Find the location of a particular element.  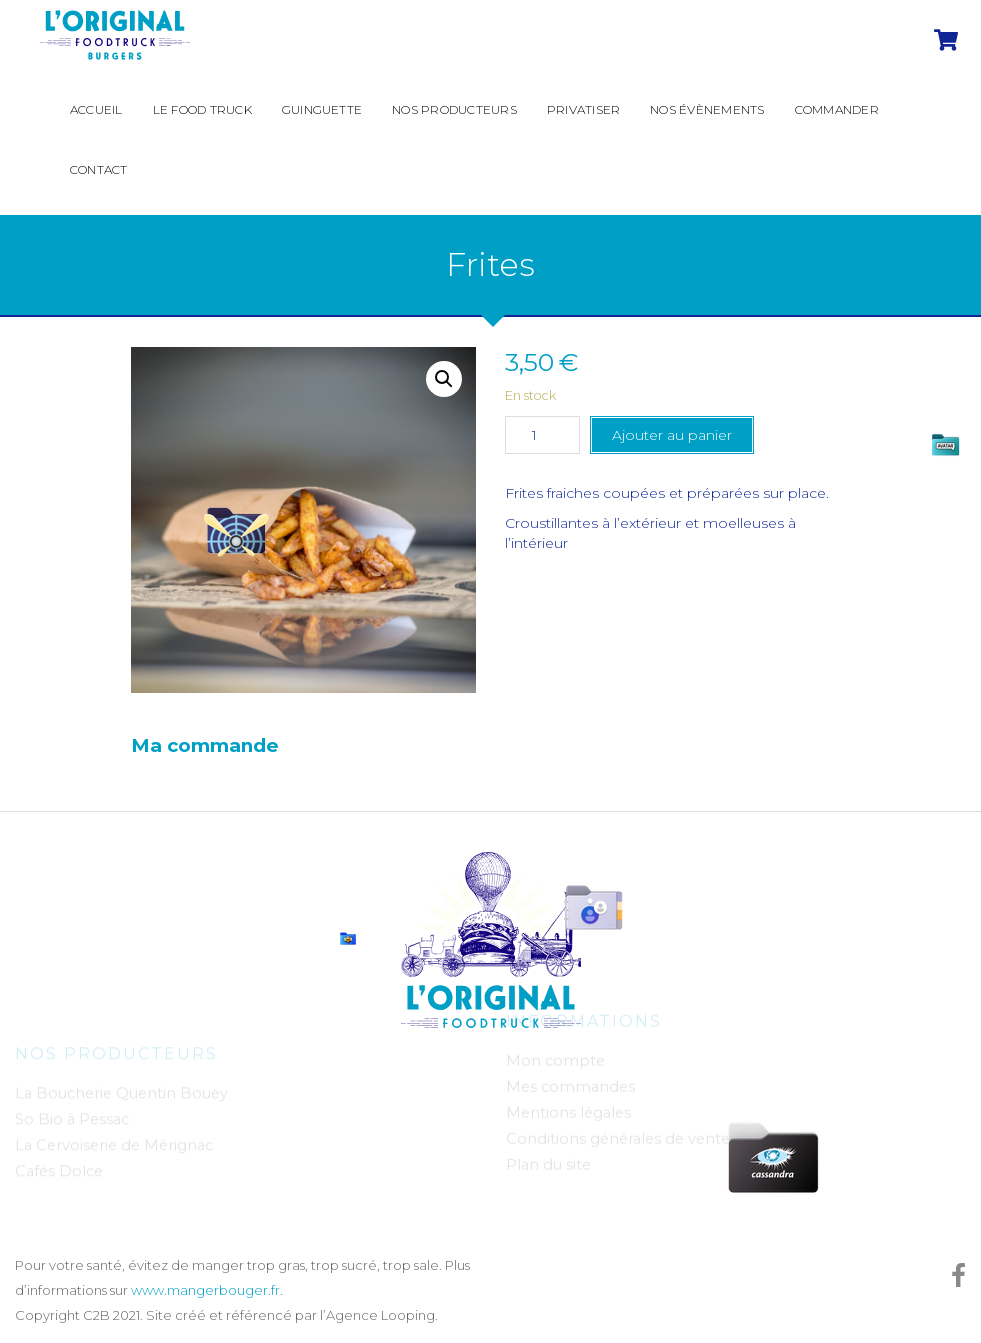

open brawl stars game files folder is located at coordinates (348, 939).